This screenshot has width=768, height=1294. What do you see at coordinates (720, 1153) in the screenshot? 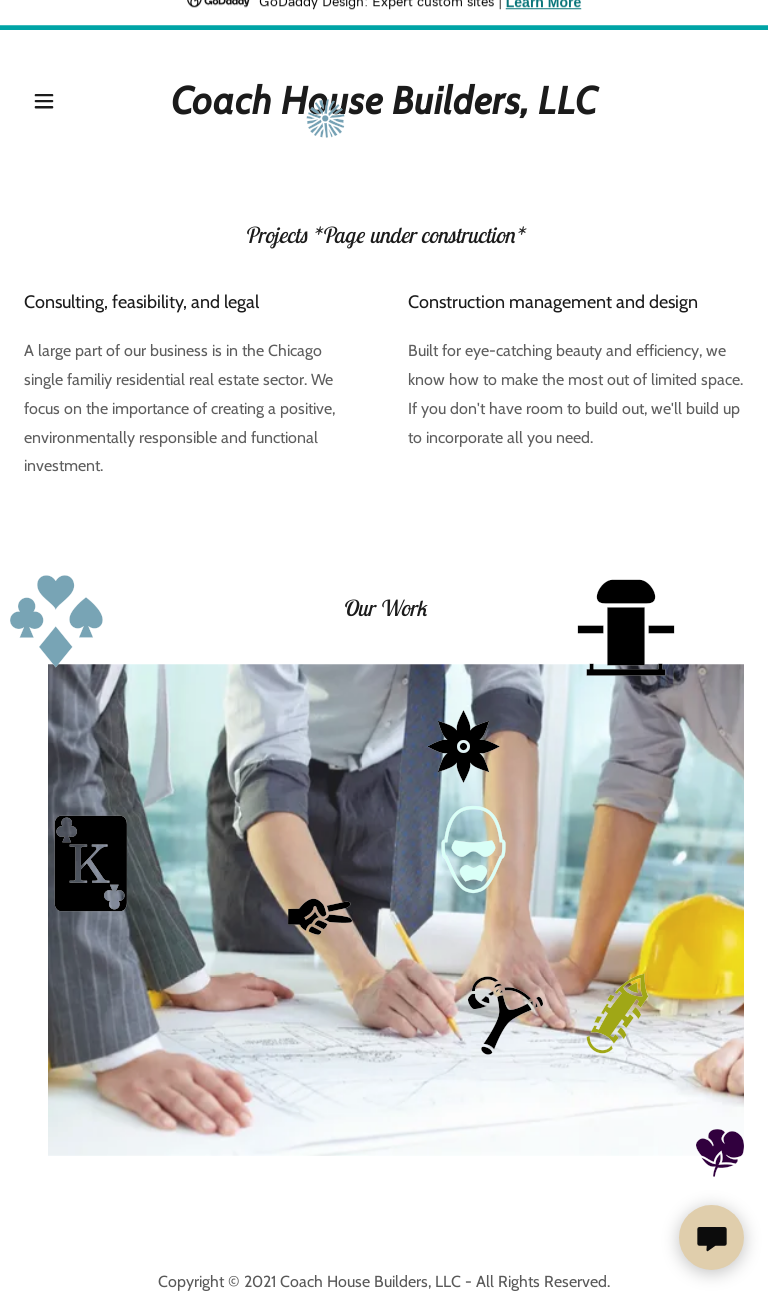
I see `indicates cotton or natural fiber material` at bounding box center [720, 1153].